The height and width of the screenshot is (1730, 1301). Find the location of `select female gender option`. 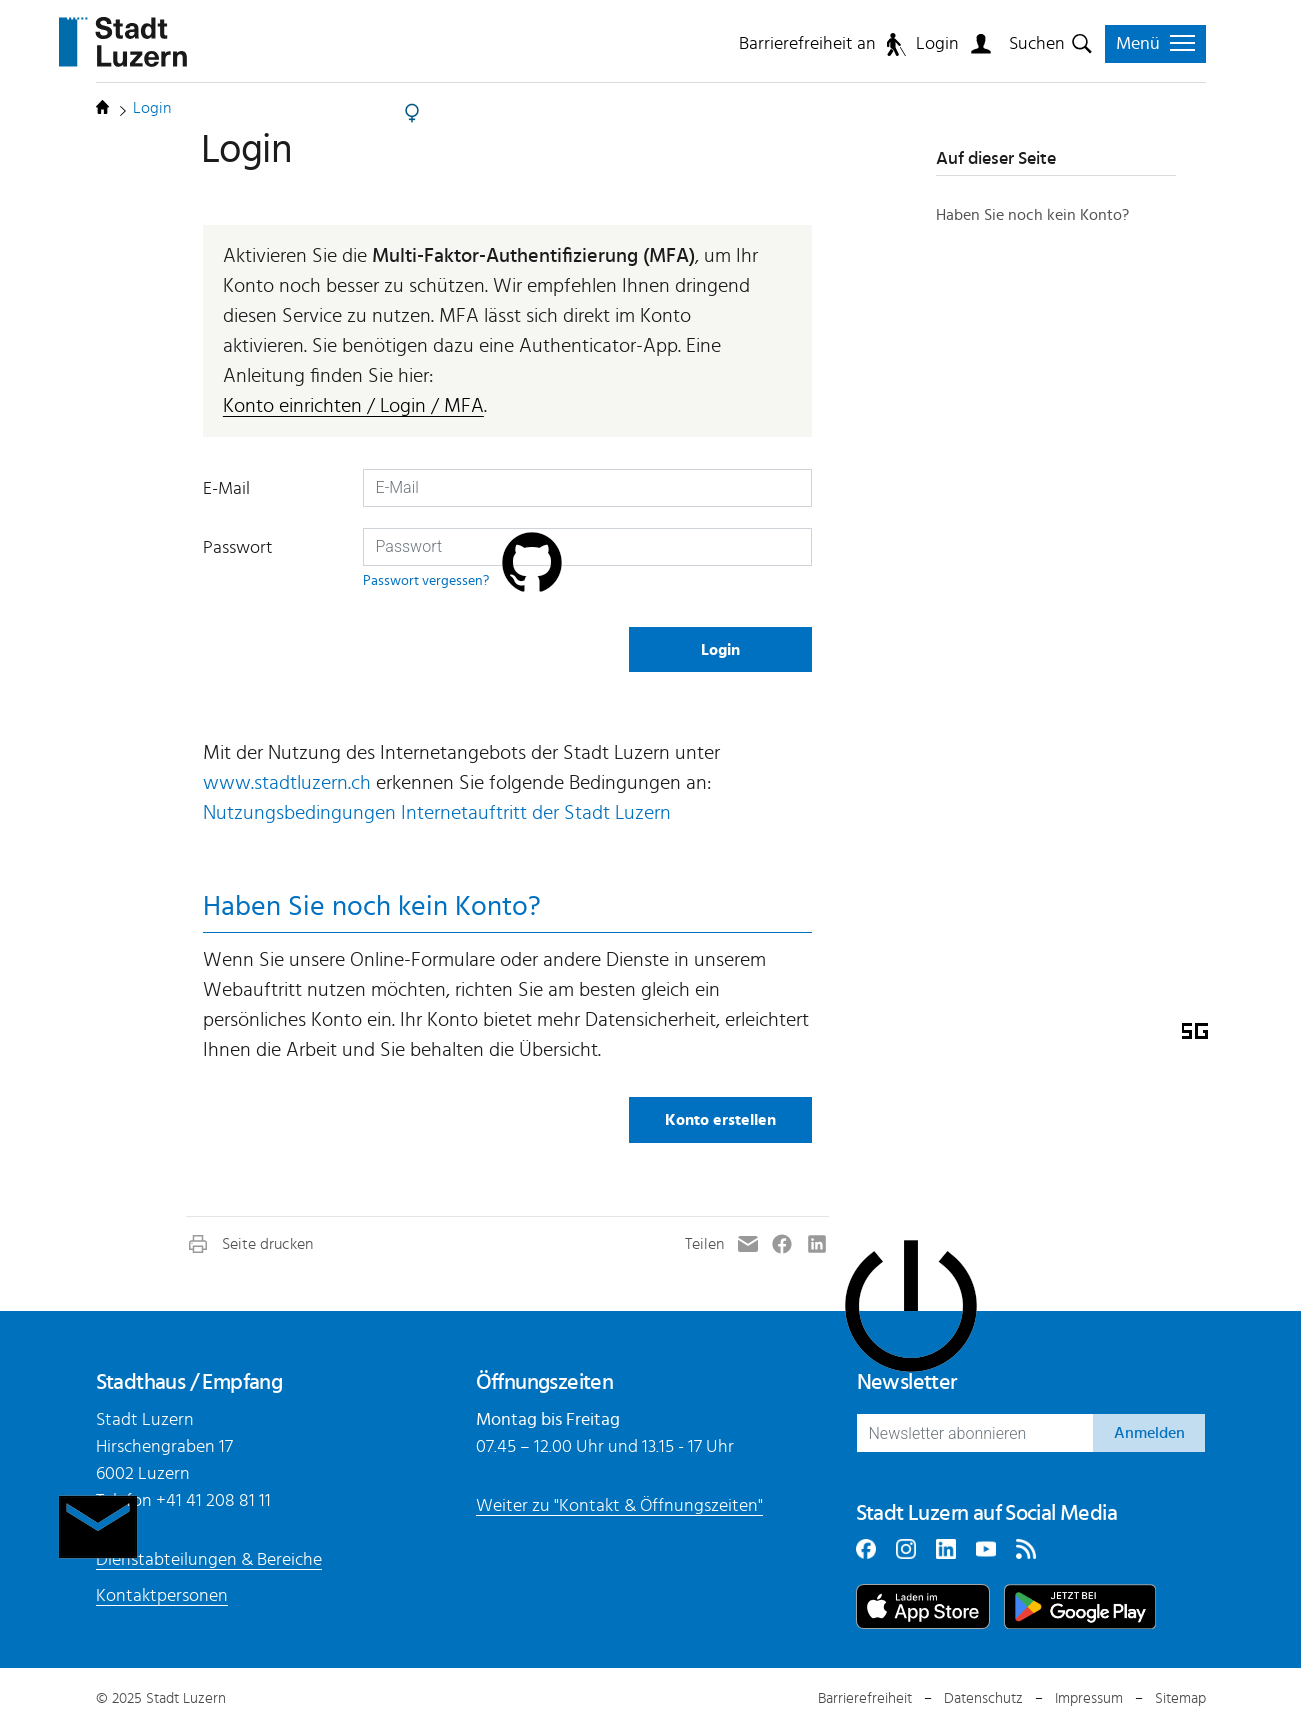

select female gender option is located at coordinates (412, 113).